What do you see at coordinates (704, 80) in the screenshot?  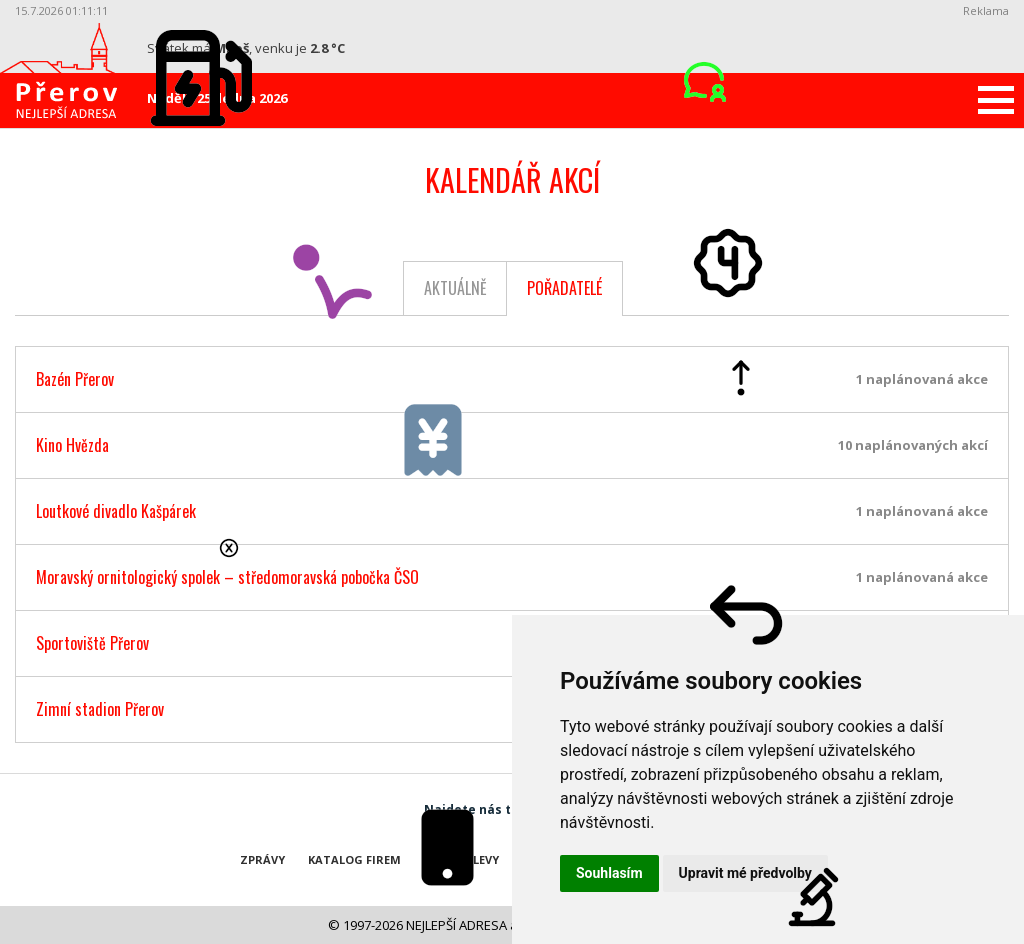 I see `view conversation with a specific contact` at bounding box center [704, 80].